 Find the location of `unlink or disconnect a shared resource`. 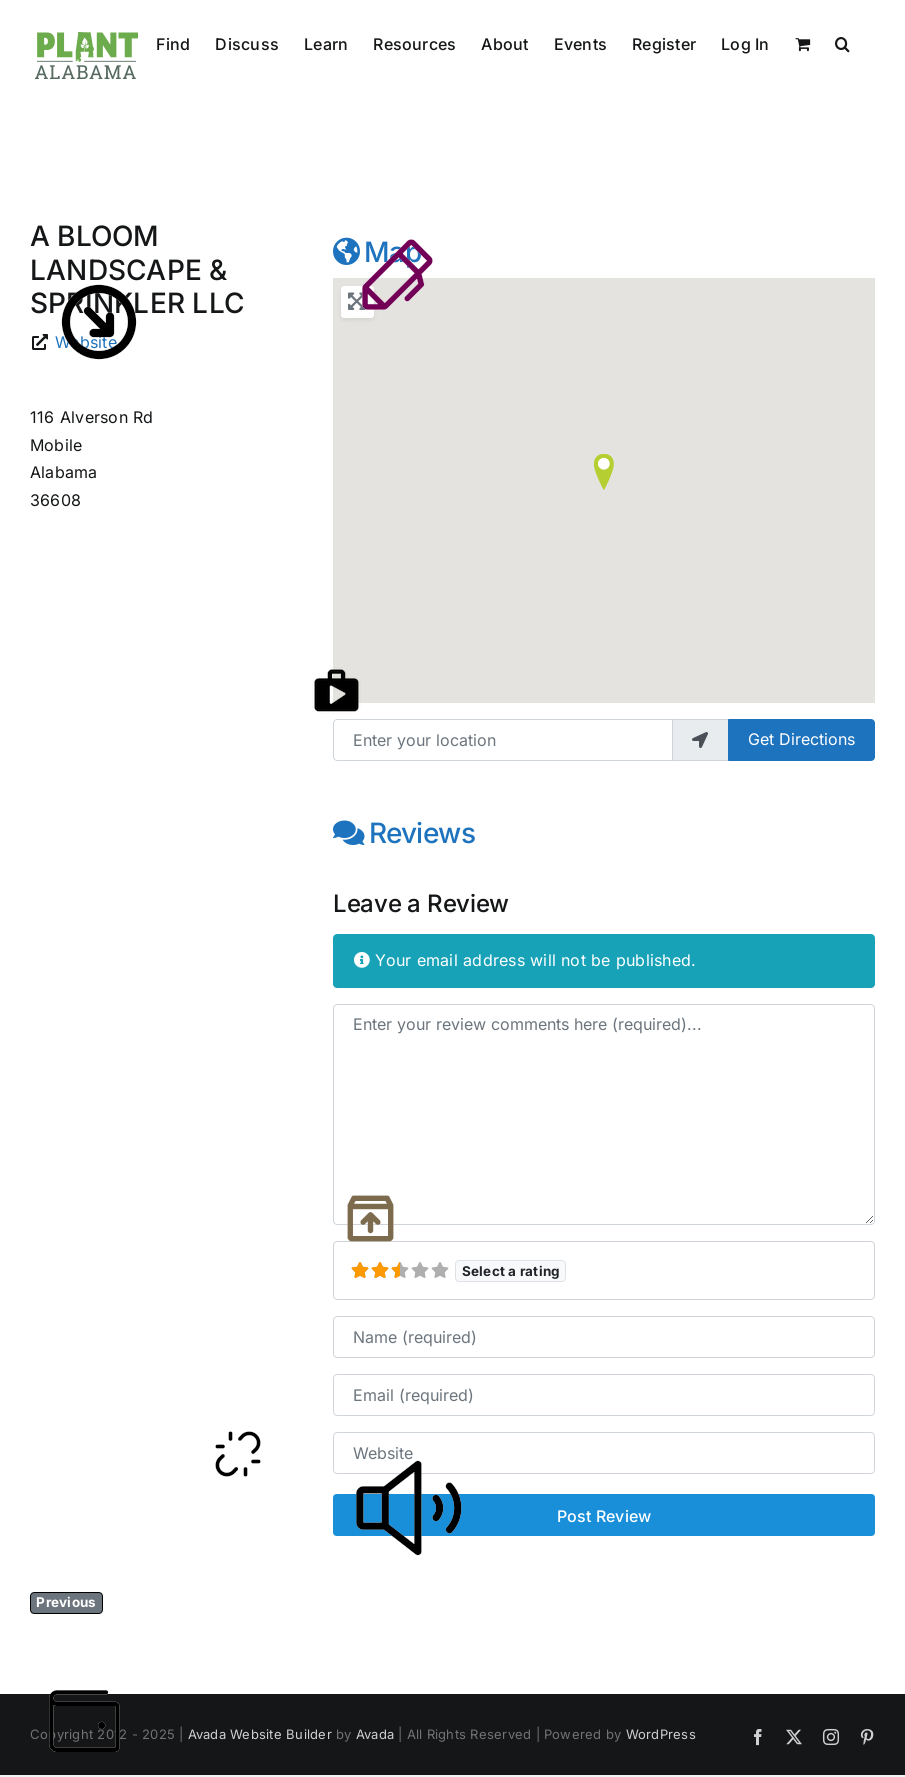

unlink or disconnect a shared resource is located at coordinates (238, 1454).